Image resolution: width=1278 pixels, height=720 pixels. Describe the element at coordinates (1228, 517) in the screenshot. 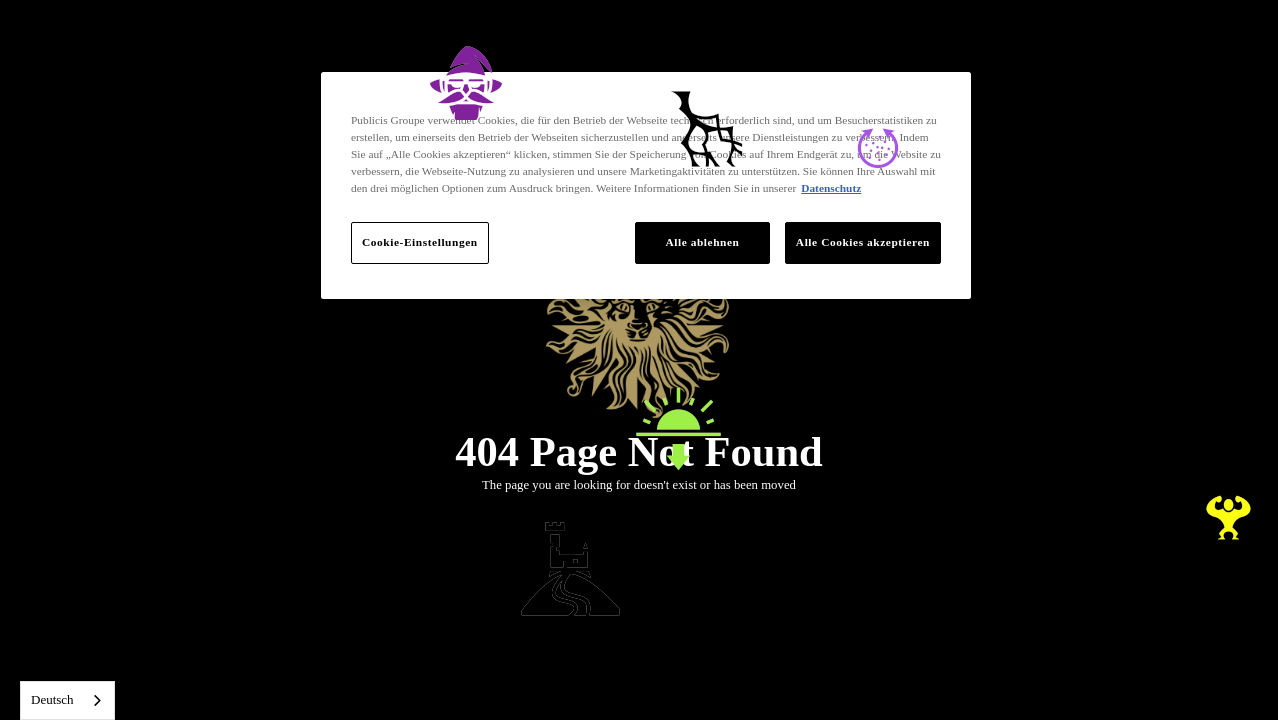

I see `view strength or fitness stats` at that location.